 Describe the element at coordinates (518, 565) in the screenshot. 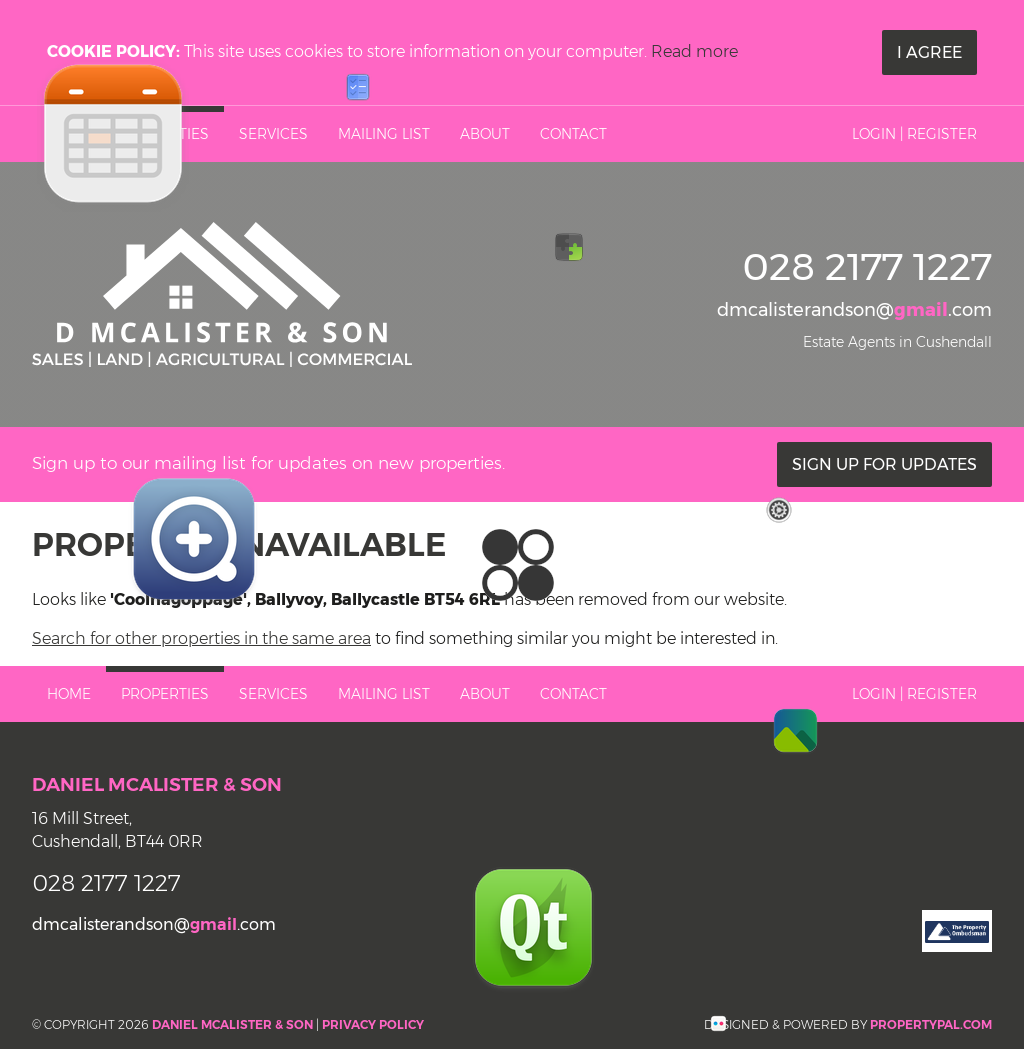

I see `launch the reversi board game app` at that location.